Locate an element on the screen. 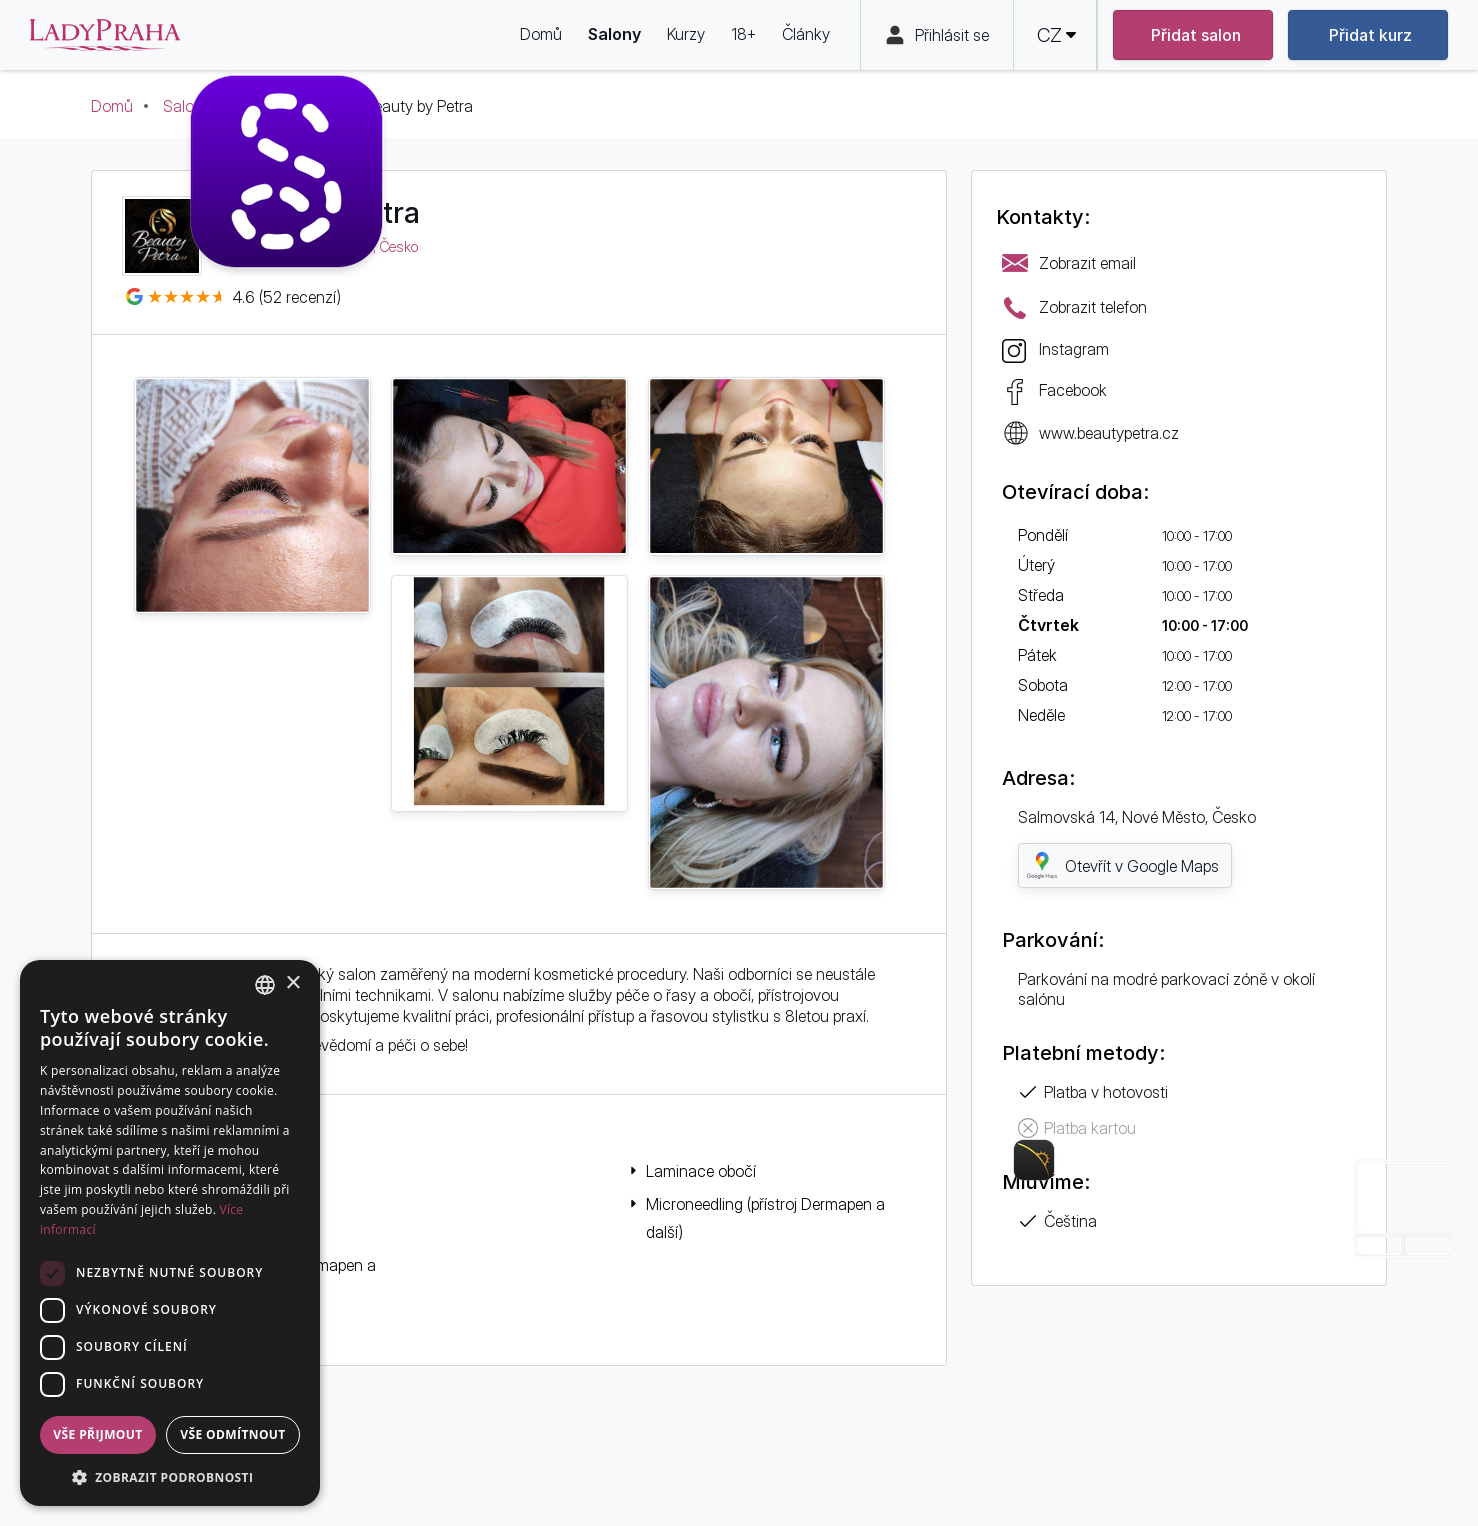 Image resolution: width=1478 pixels, height=1526 pixels. open Seamly2D pattern drafting application is located at coordinates (286, 171).